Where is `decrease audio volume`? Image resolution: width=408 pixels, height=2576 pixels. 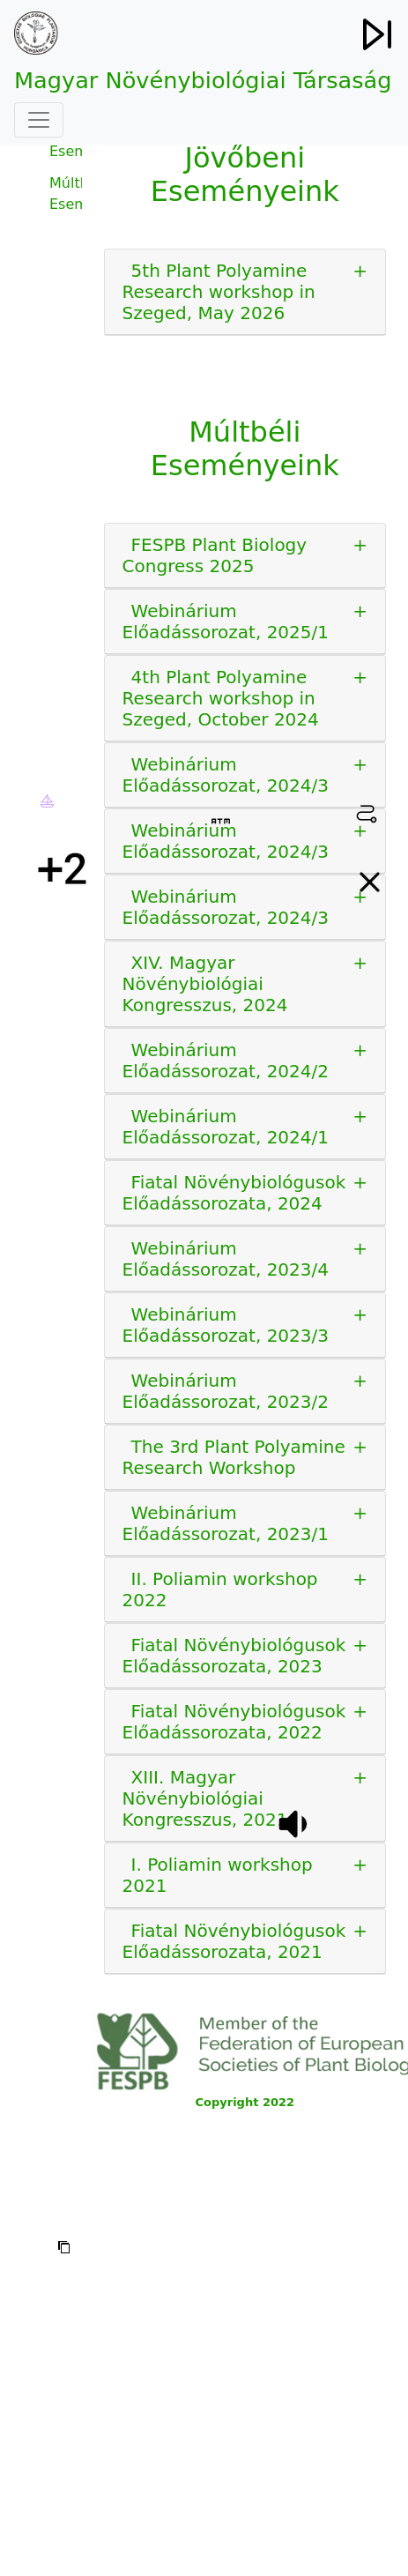
decrease audio volume is located at coordinates (293, 1824).